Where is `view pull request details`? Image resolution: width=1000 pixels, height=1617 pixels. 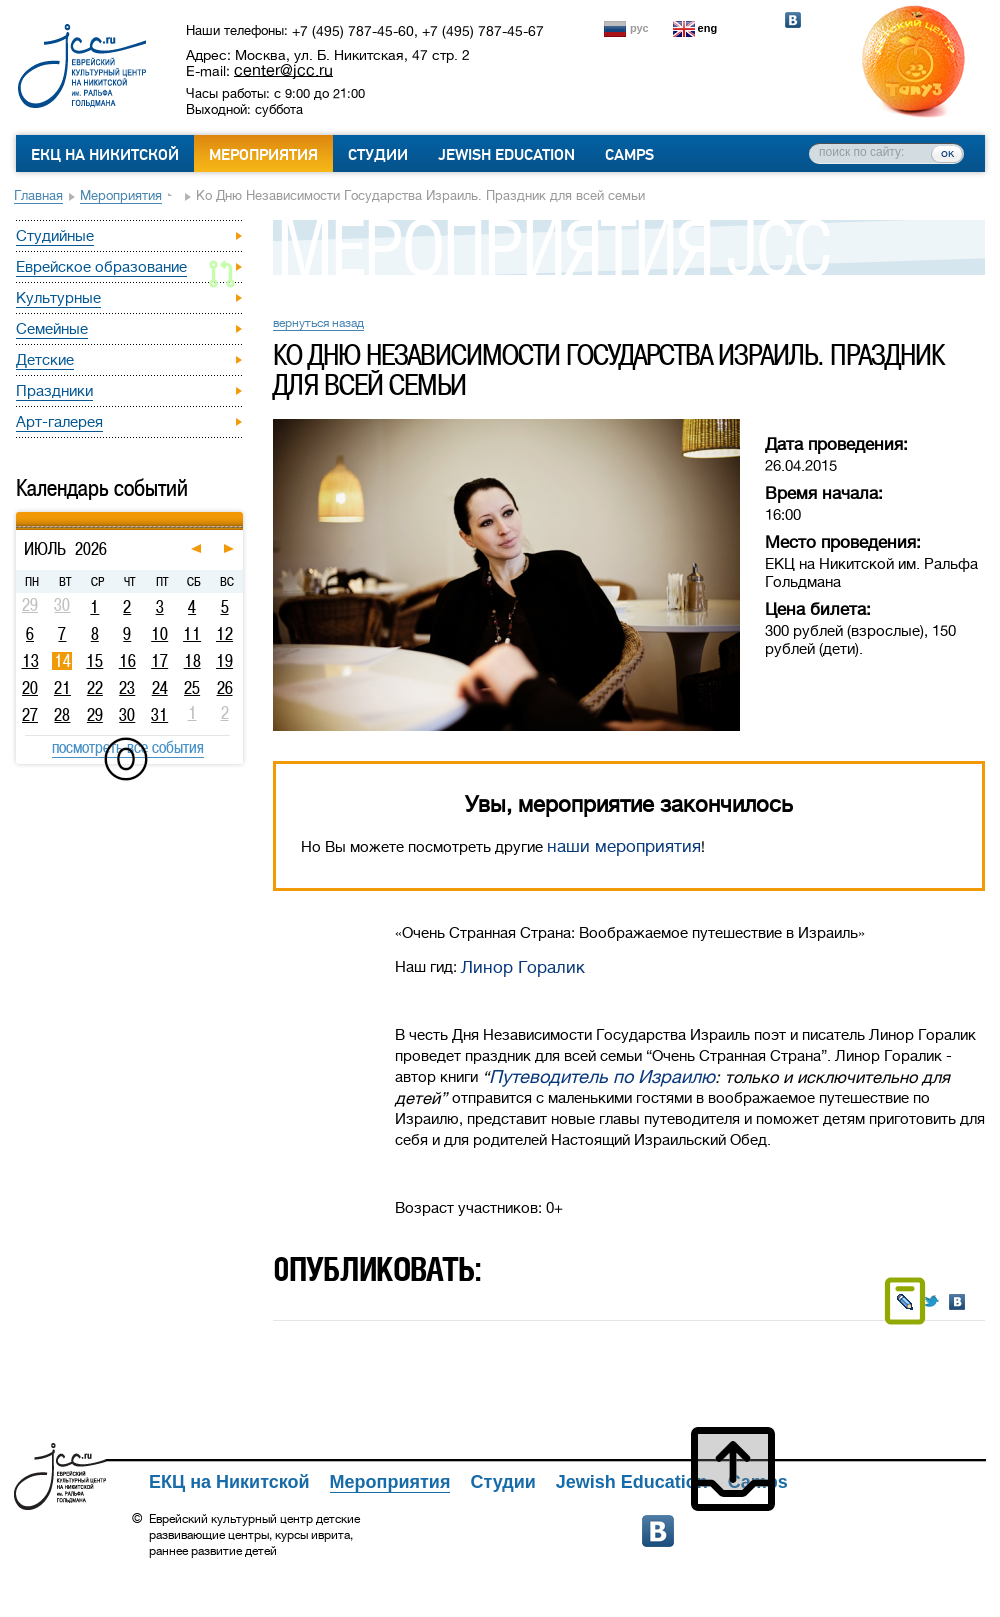 view pull request details is located at coordinates (222, 274).